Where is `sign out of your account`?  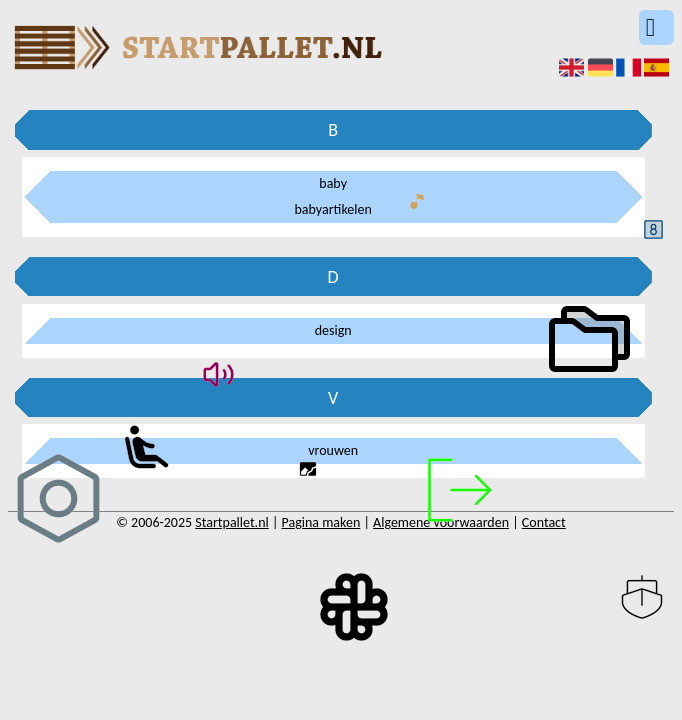 sign out of your account is located at coordinates (457, 490).